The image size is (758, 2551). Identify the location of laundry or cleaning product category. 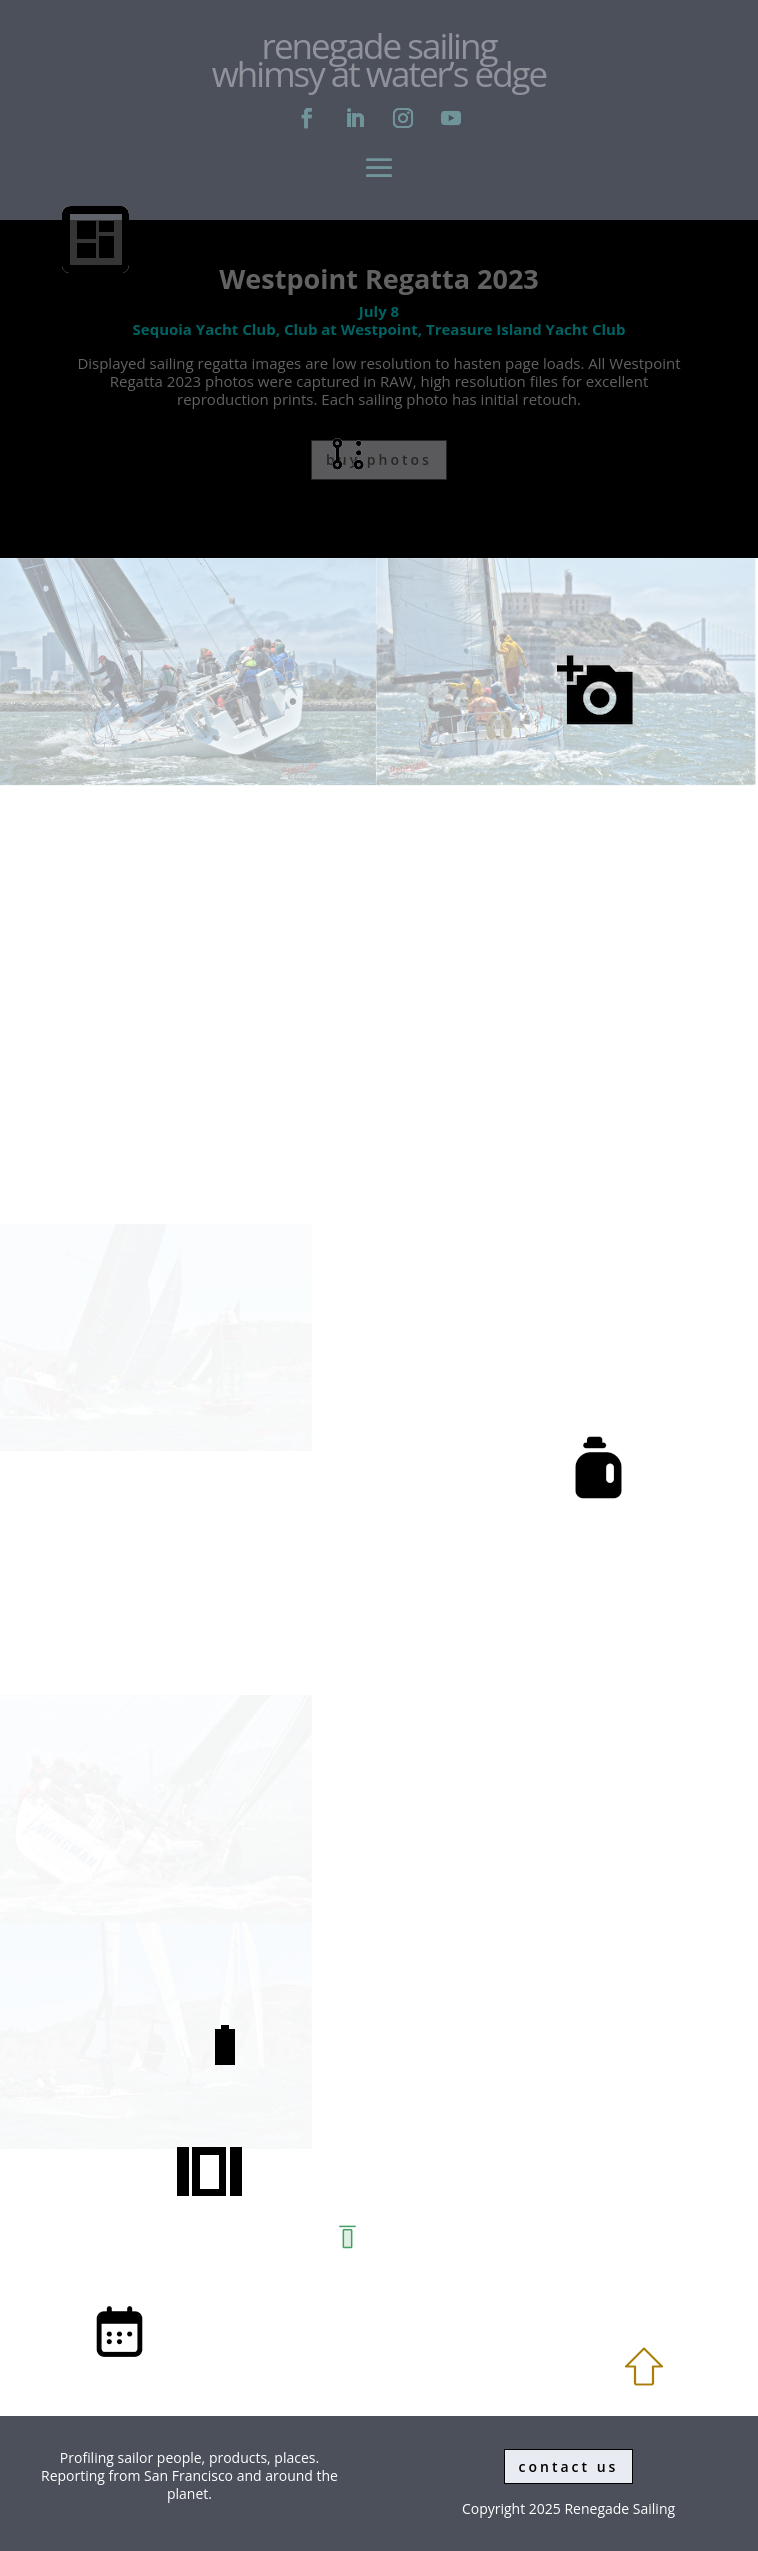
(598, 1467).